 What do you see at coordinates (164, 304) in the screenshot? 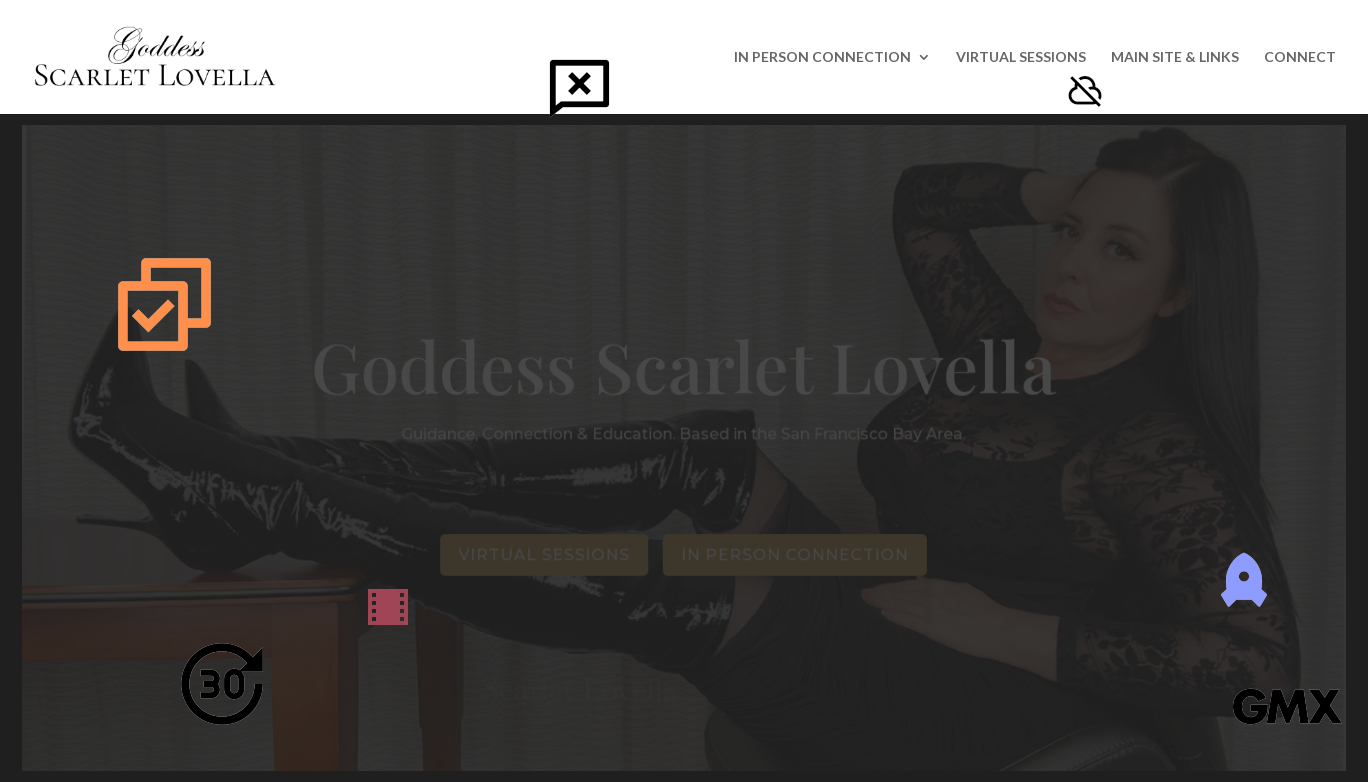
I see `select multiple items` at bounding box center [164, 304].